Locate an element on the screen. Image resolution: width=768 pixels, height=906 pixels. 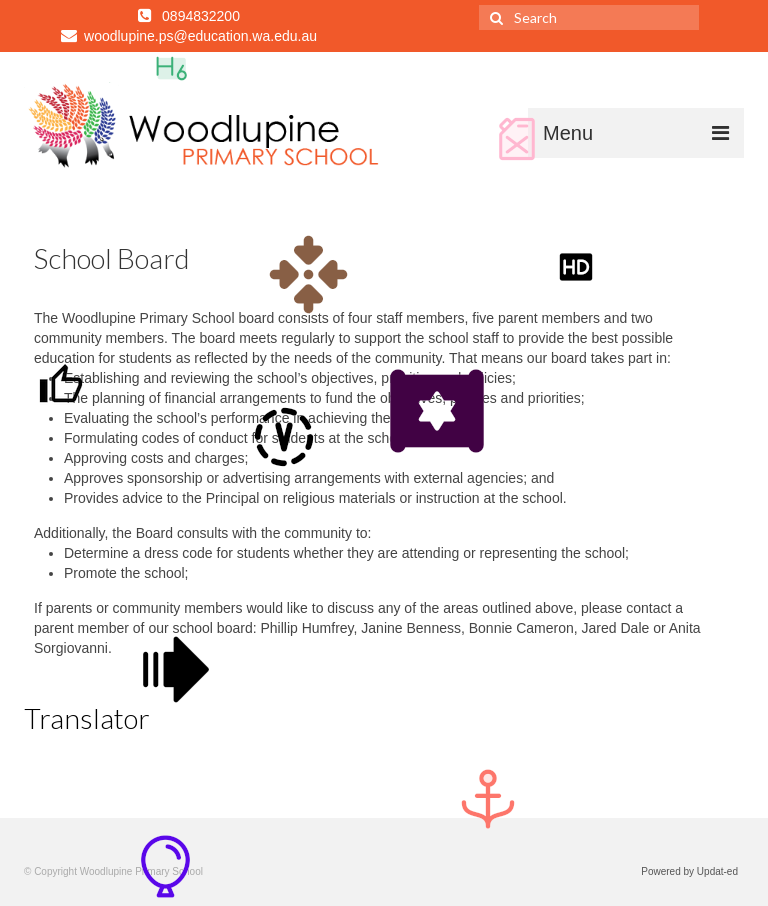
access jewish religious texts or torah content is located at coordinates (437, 411).